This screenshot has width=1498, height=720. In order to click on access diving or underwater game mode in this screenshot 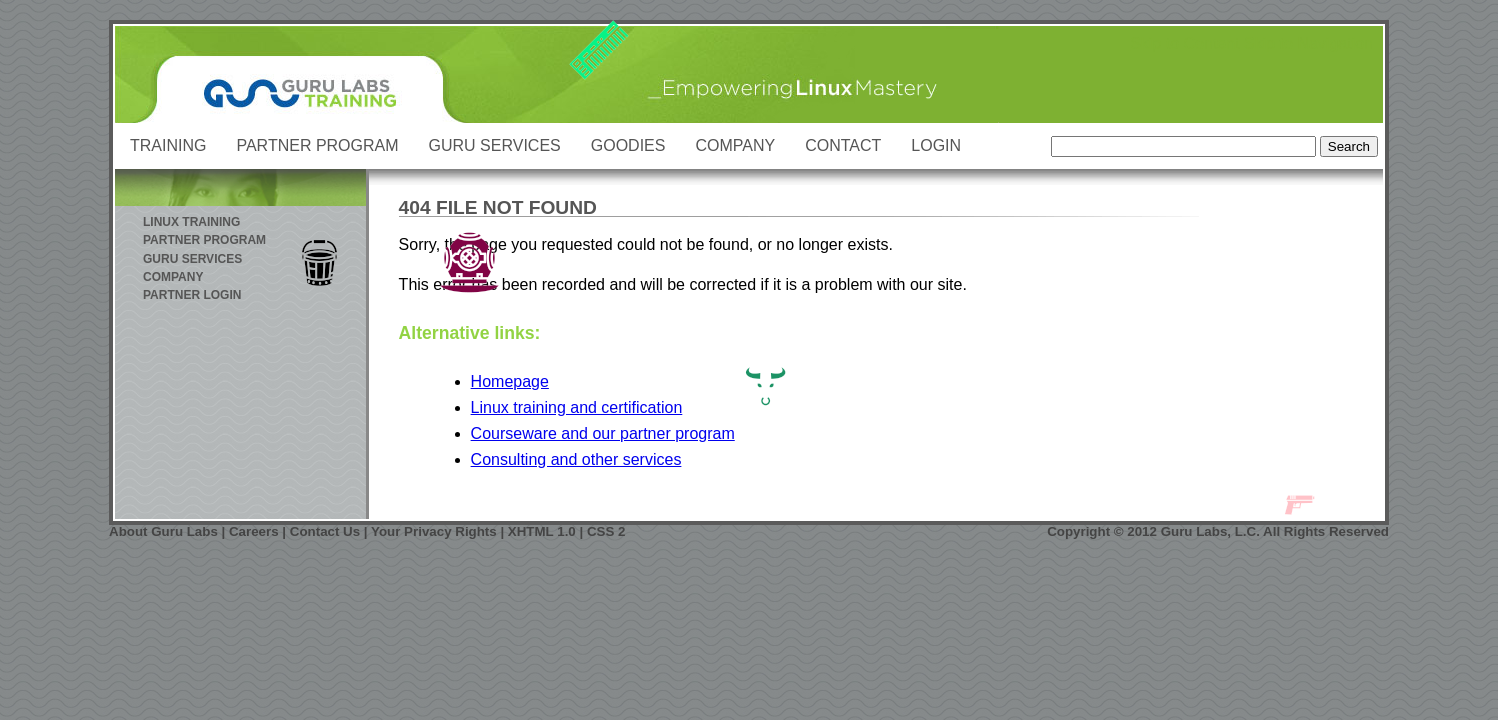, I will do `click(469, 262)`.